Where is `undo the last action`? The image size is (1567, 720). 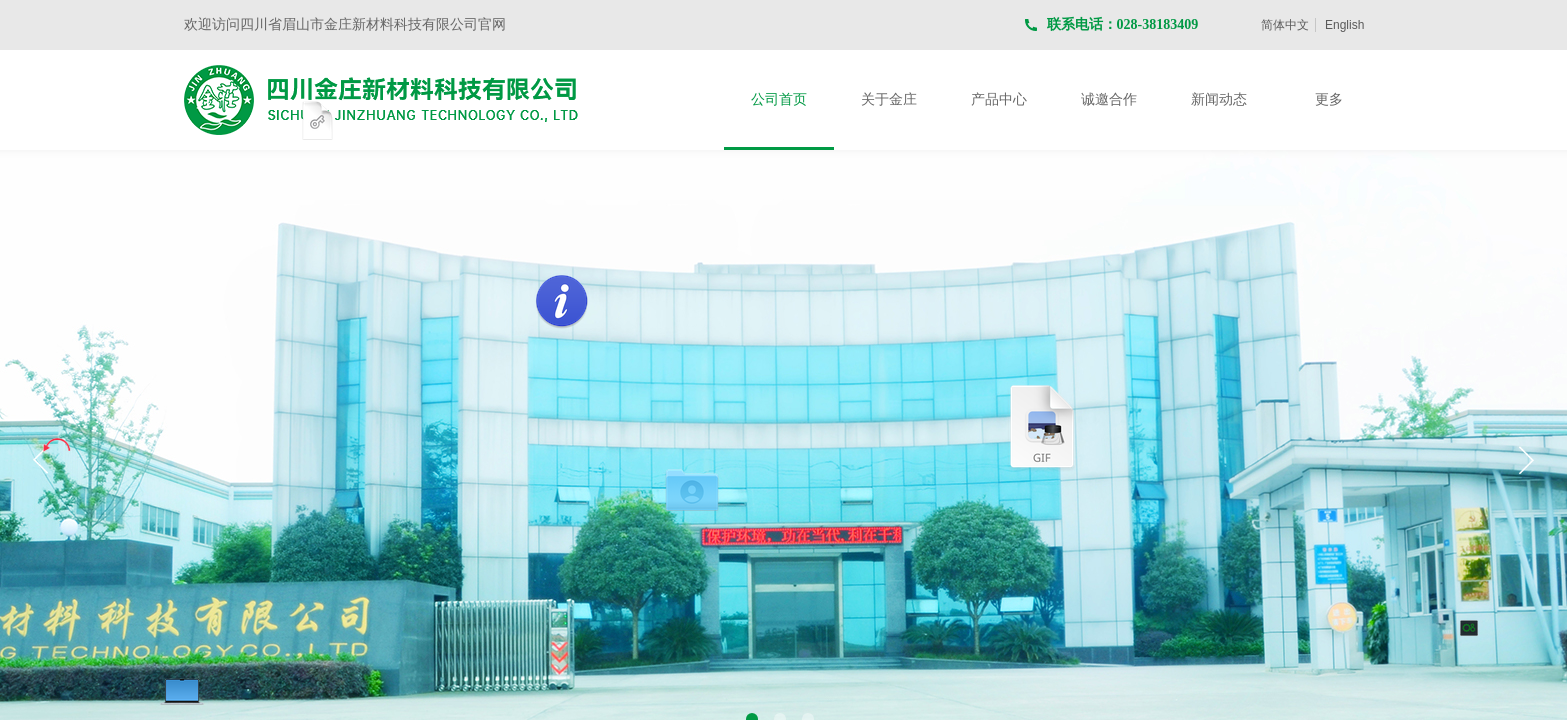 undo the last action is located at coordinates (57, 444).